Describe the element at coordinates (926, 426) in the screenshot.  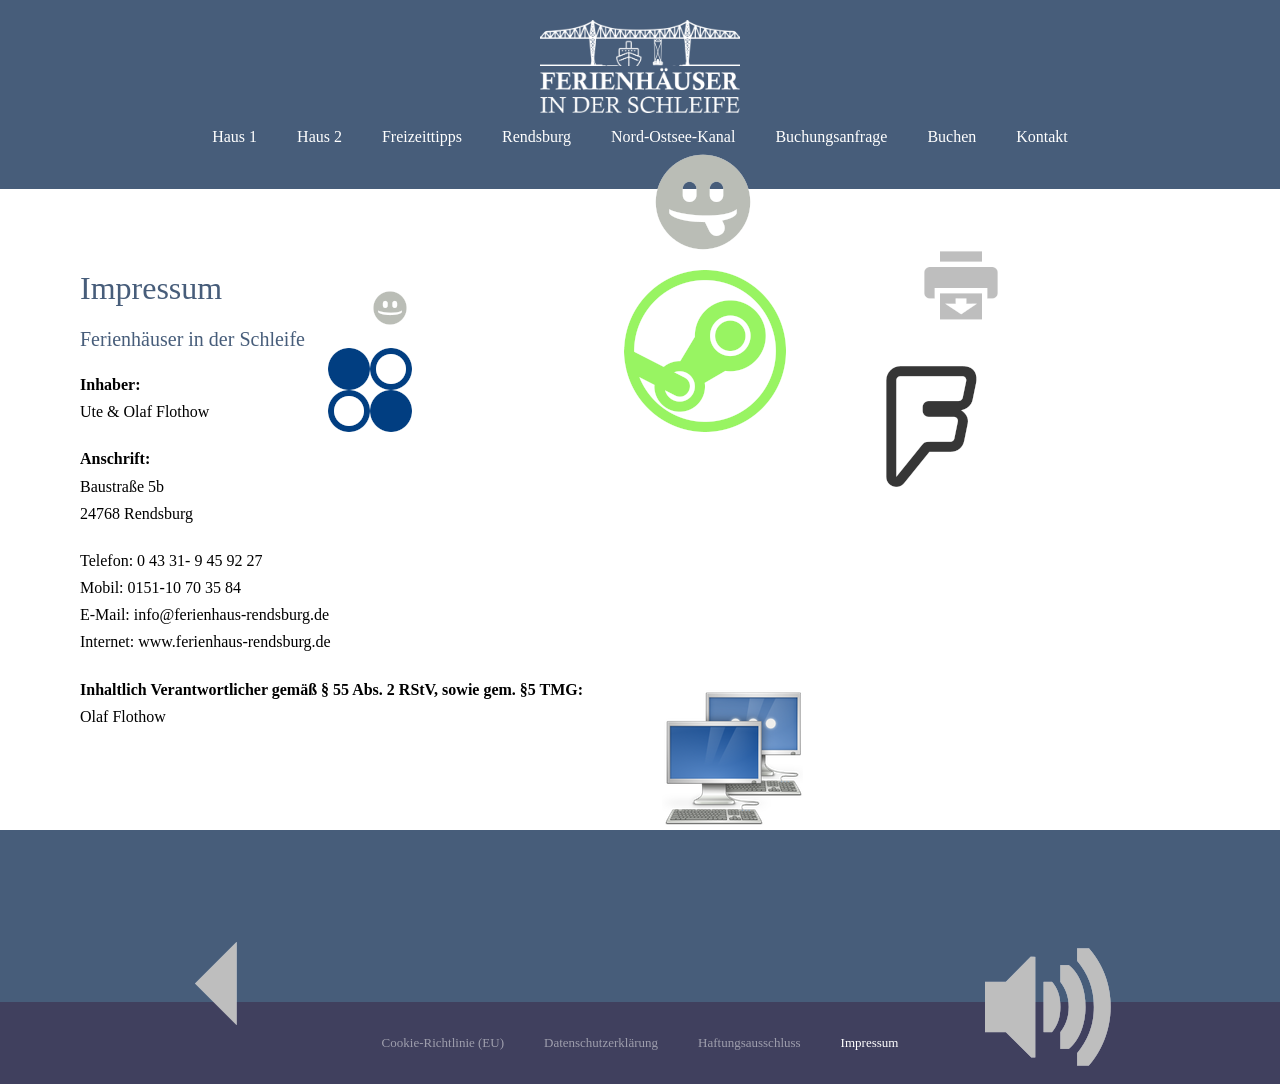
I see `connect your foursquare account` at that location.